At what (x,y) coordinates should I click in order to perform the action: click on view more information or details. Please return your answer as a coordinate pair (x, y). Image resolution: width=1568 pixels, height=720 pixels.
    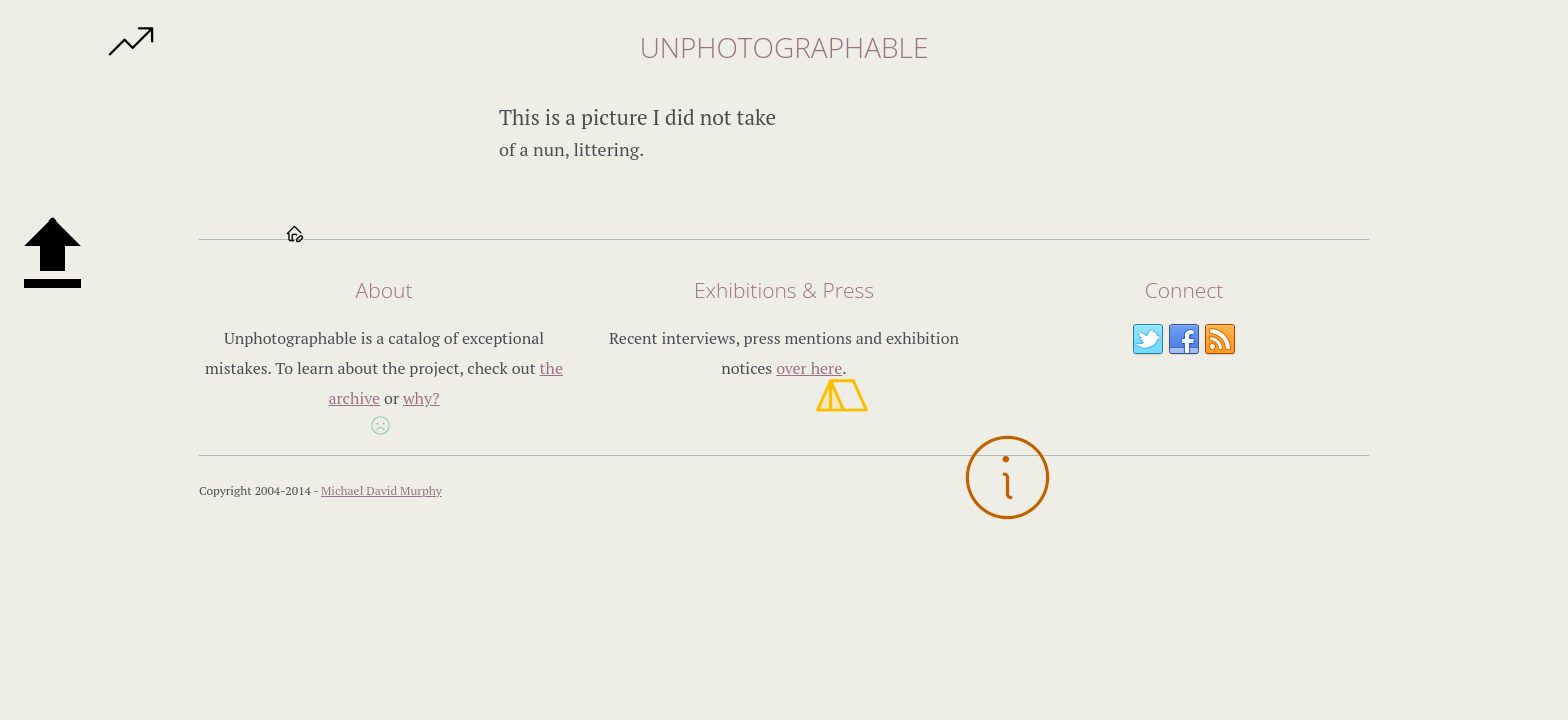
    Looking at the image, I should click on (1007, 477).